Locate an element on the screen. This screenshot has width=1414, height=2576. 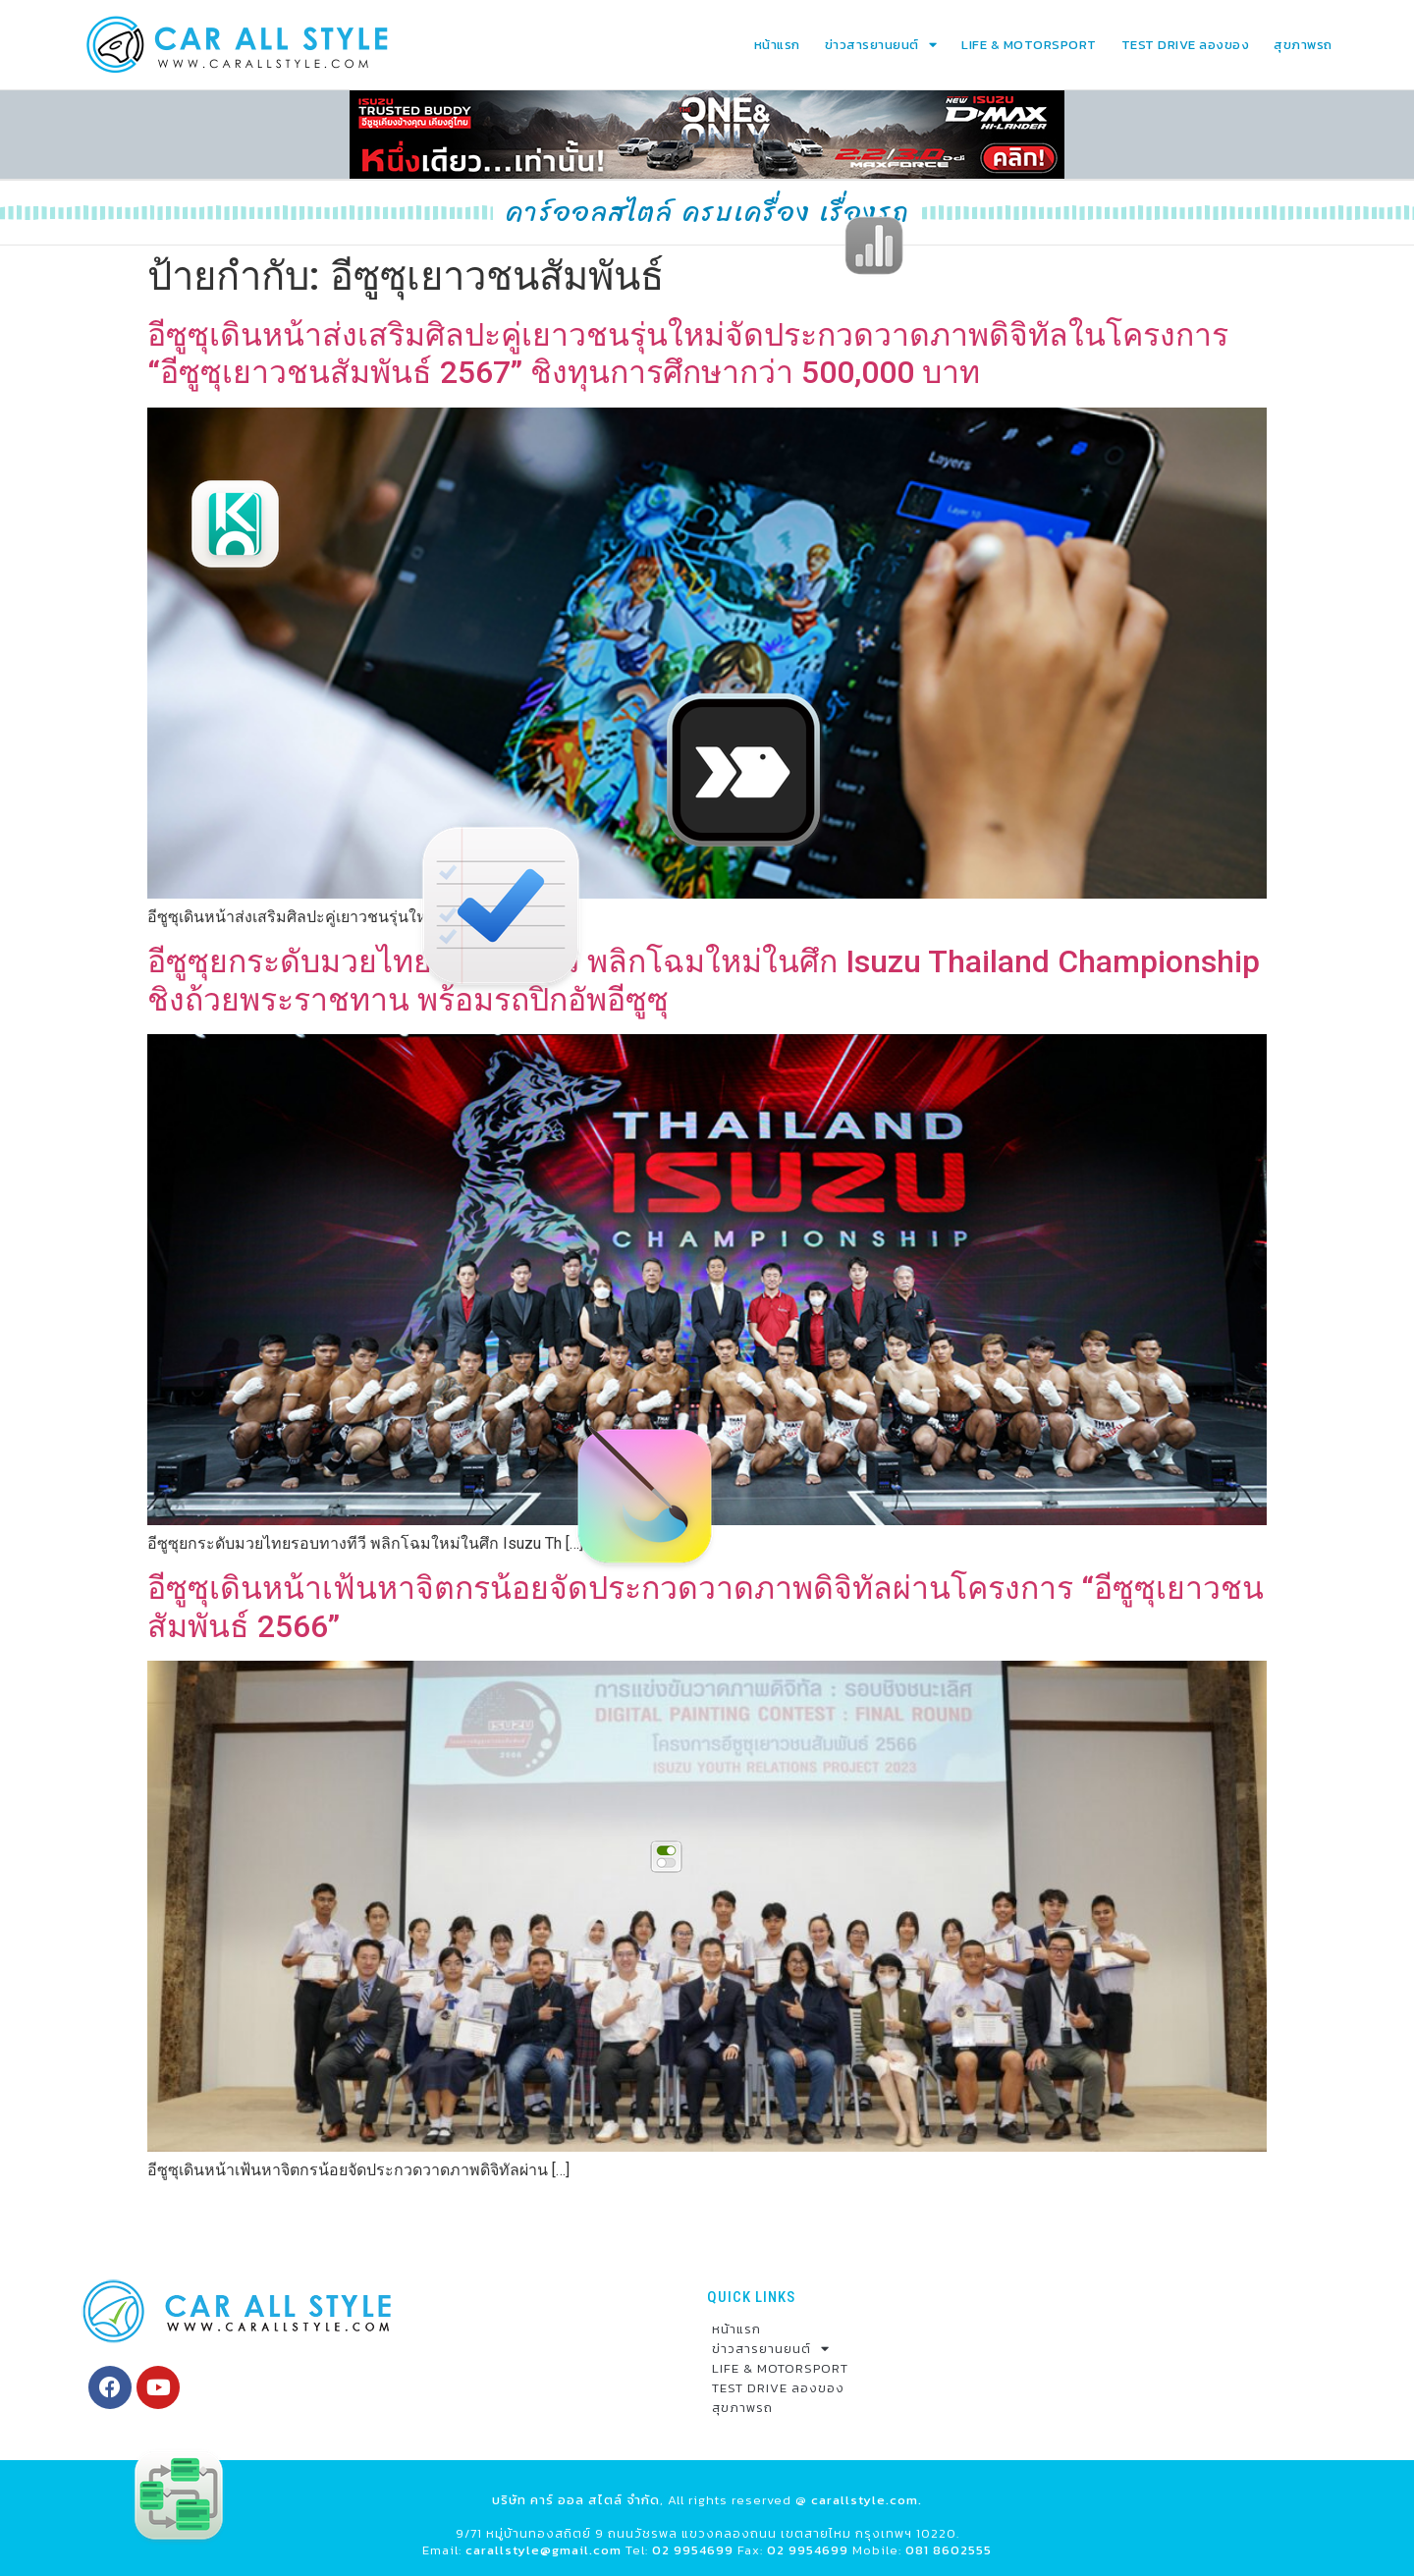
open koreader e-book reading app is located at coordinates (235, 523).